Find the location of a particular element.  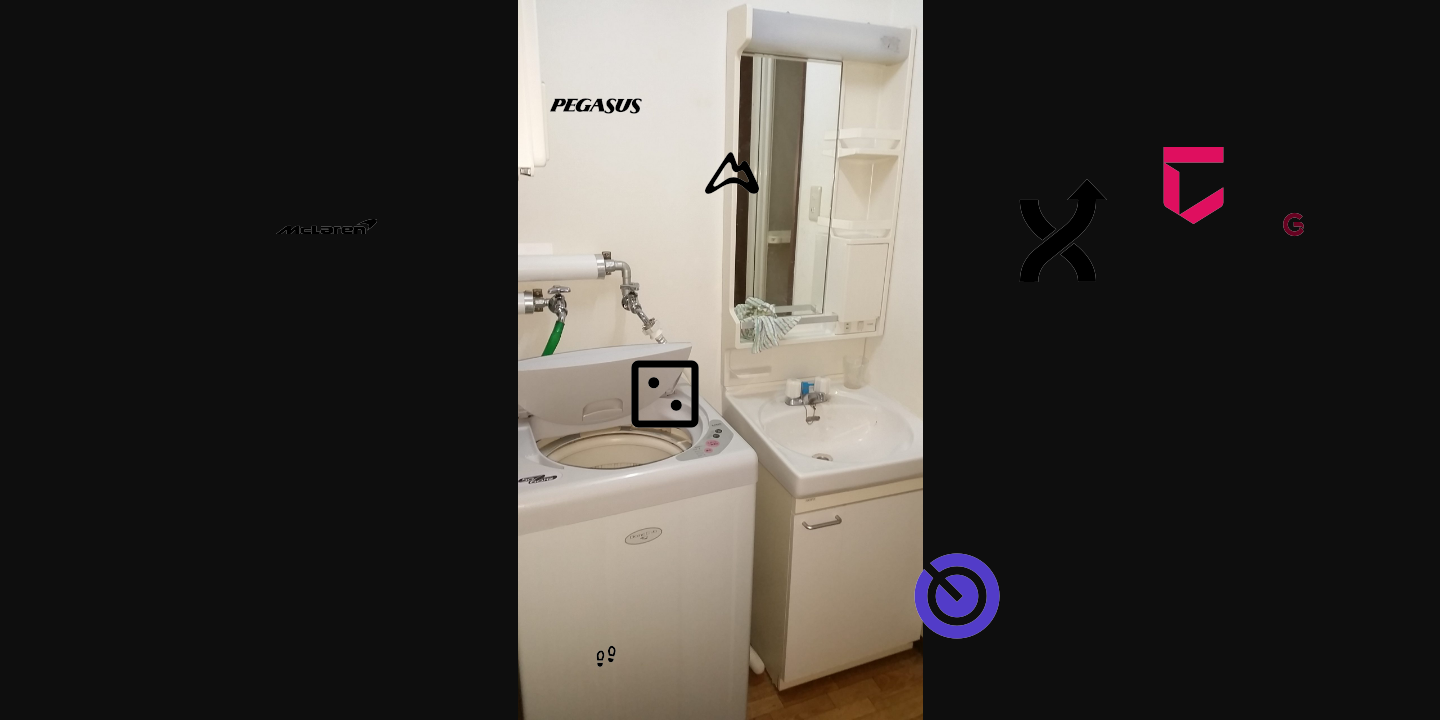

McLaren brand logo is located at coordinates (326, 226).